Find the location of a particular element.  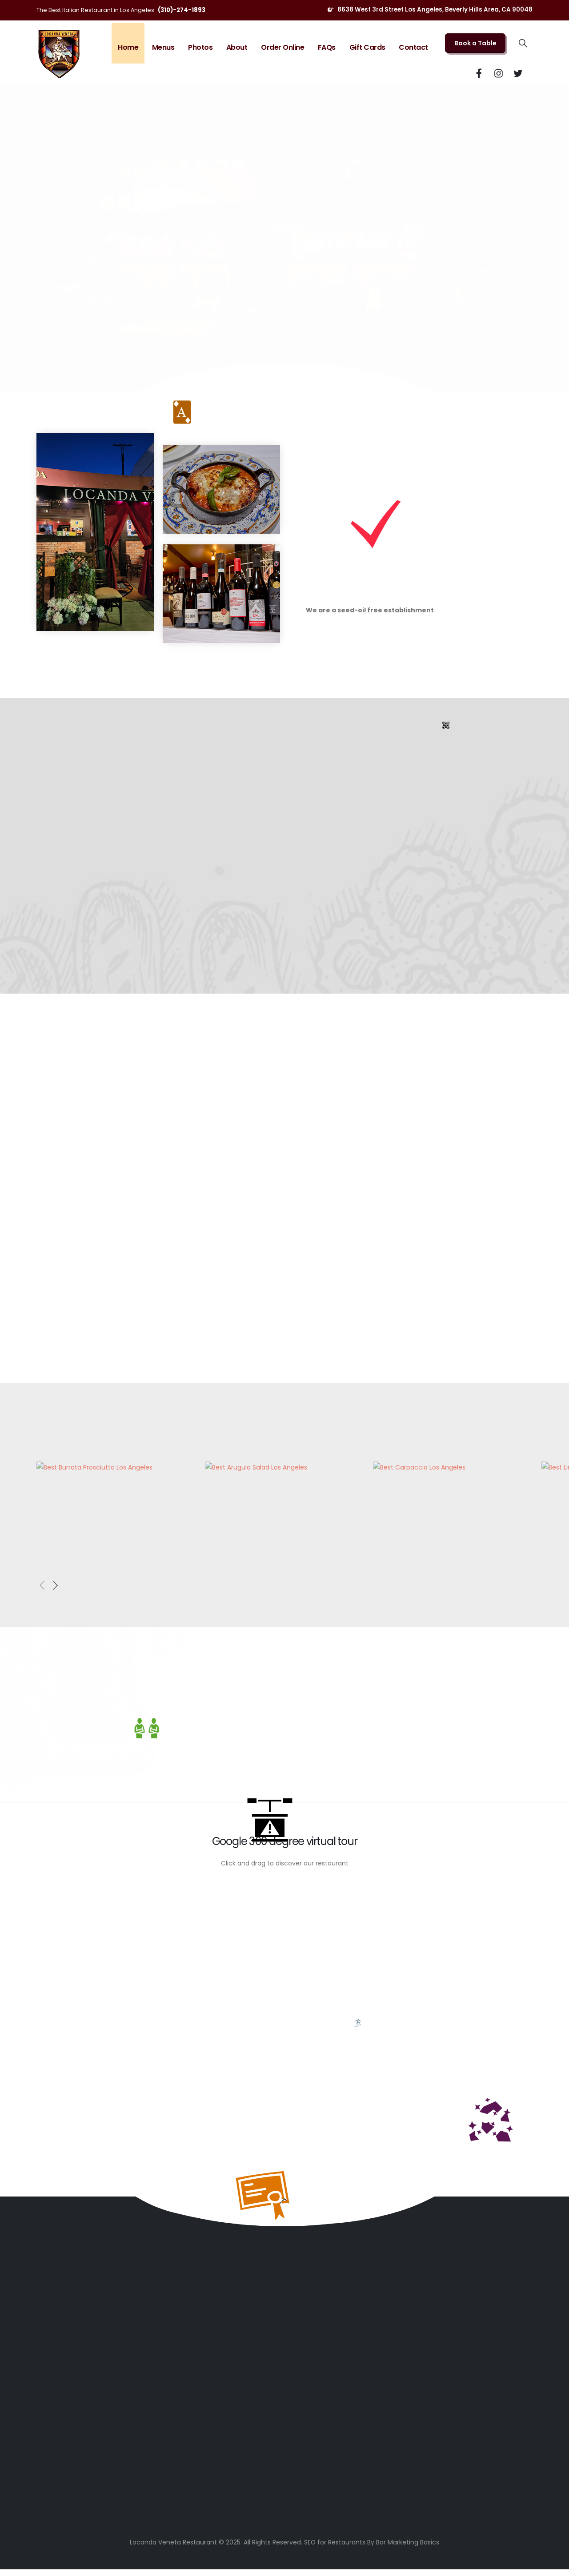

trigger an explosive or demolition action in-game is located at coordinates (270, 1819).